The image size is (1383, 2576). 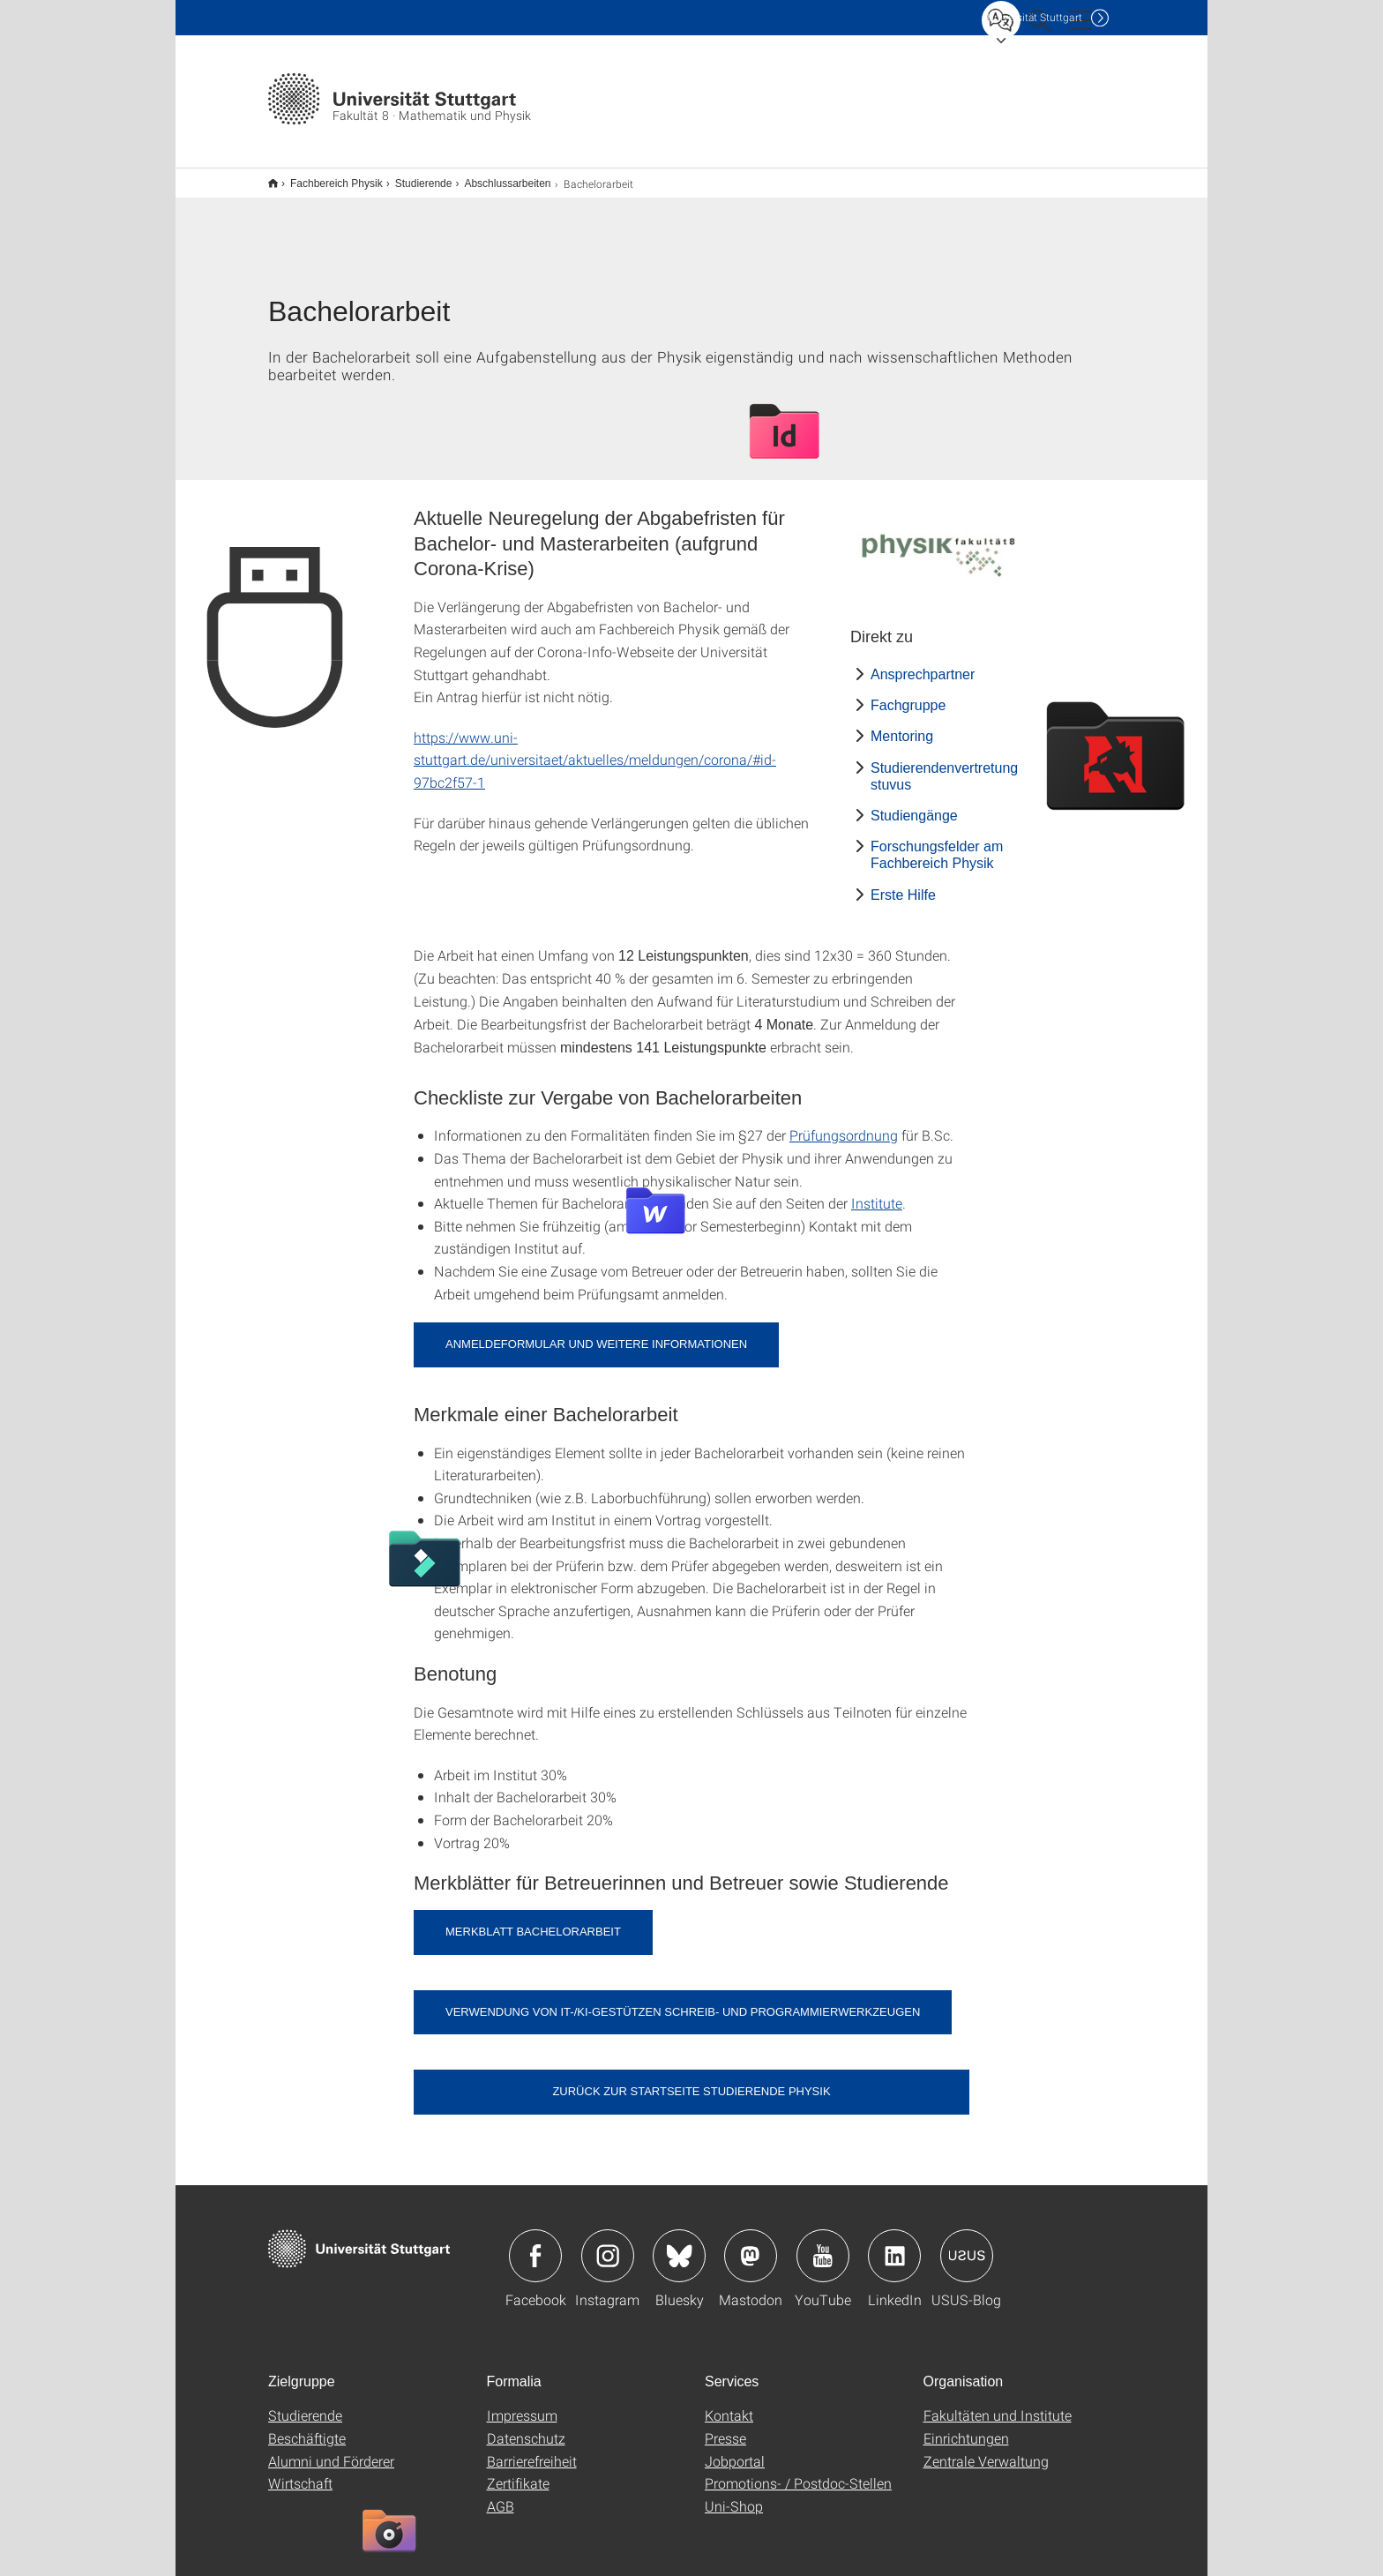 I want to click on access removable media settings, so click(x=274, y=637).